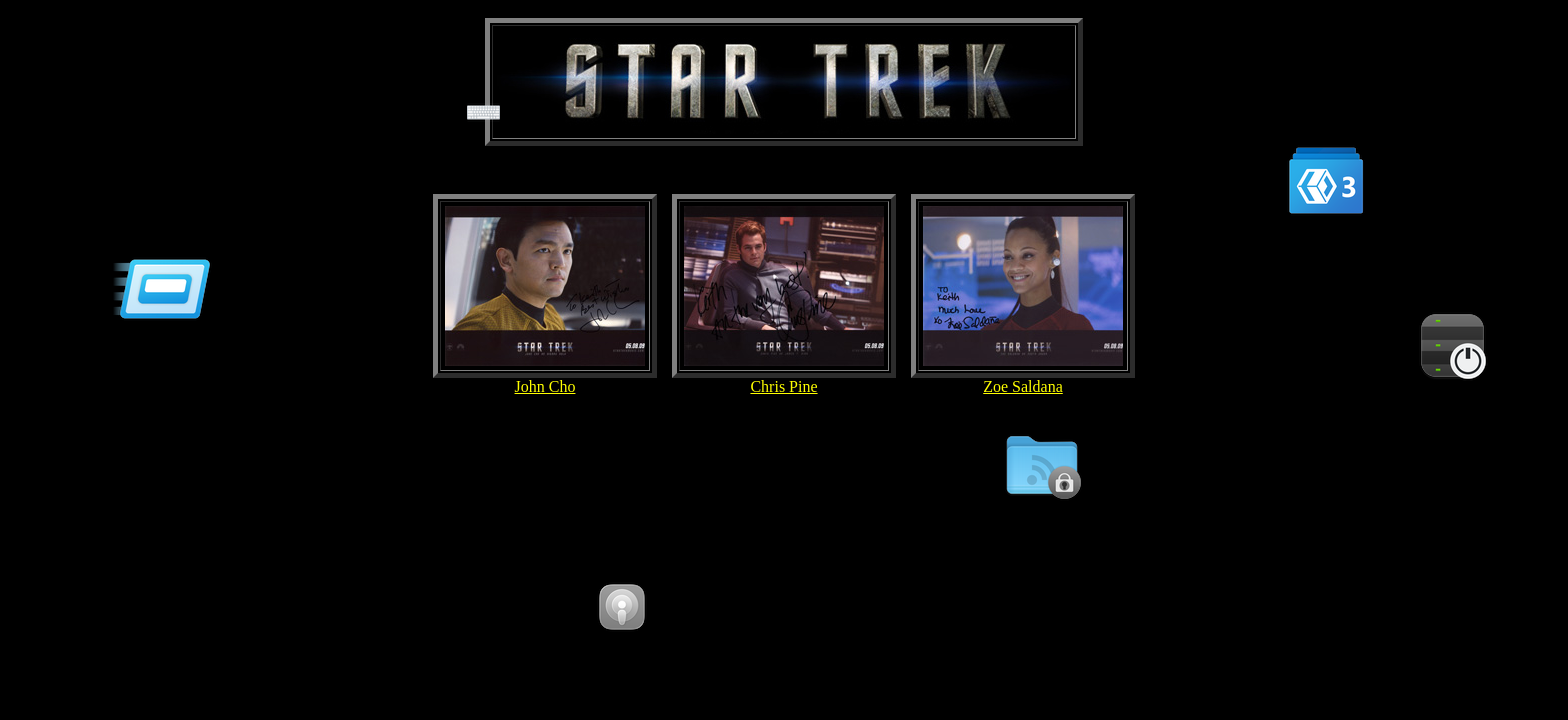  What do you see at coordinates (1452, 345) in the screenshot?
I see `configure network server boot preferences` at bounding box center [1452, 345].